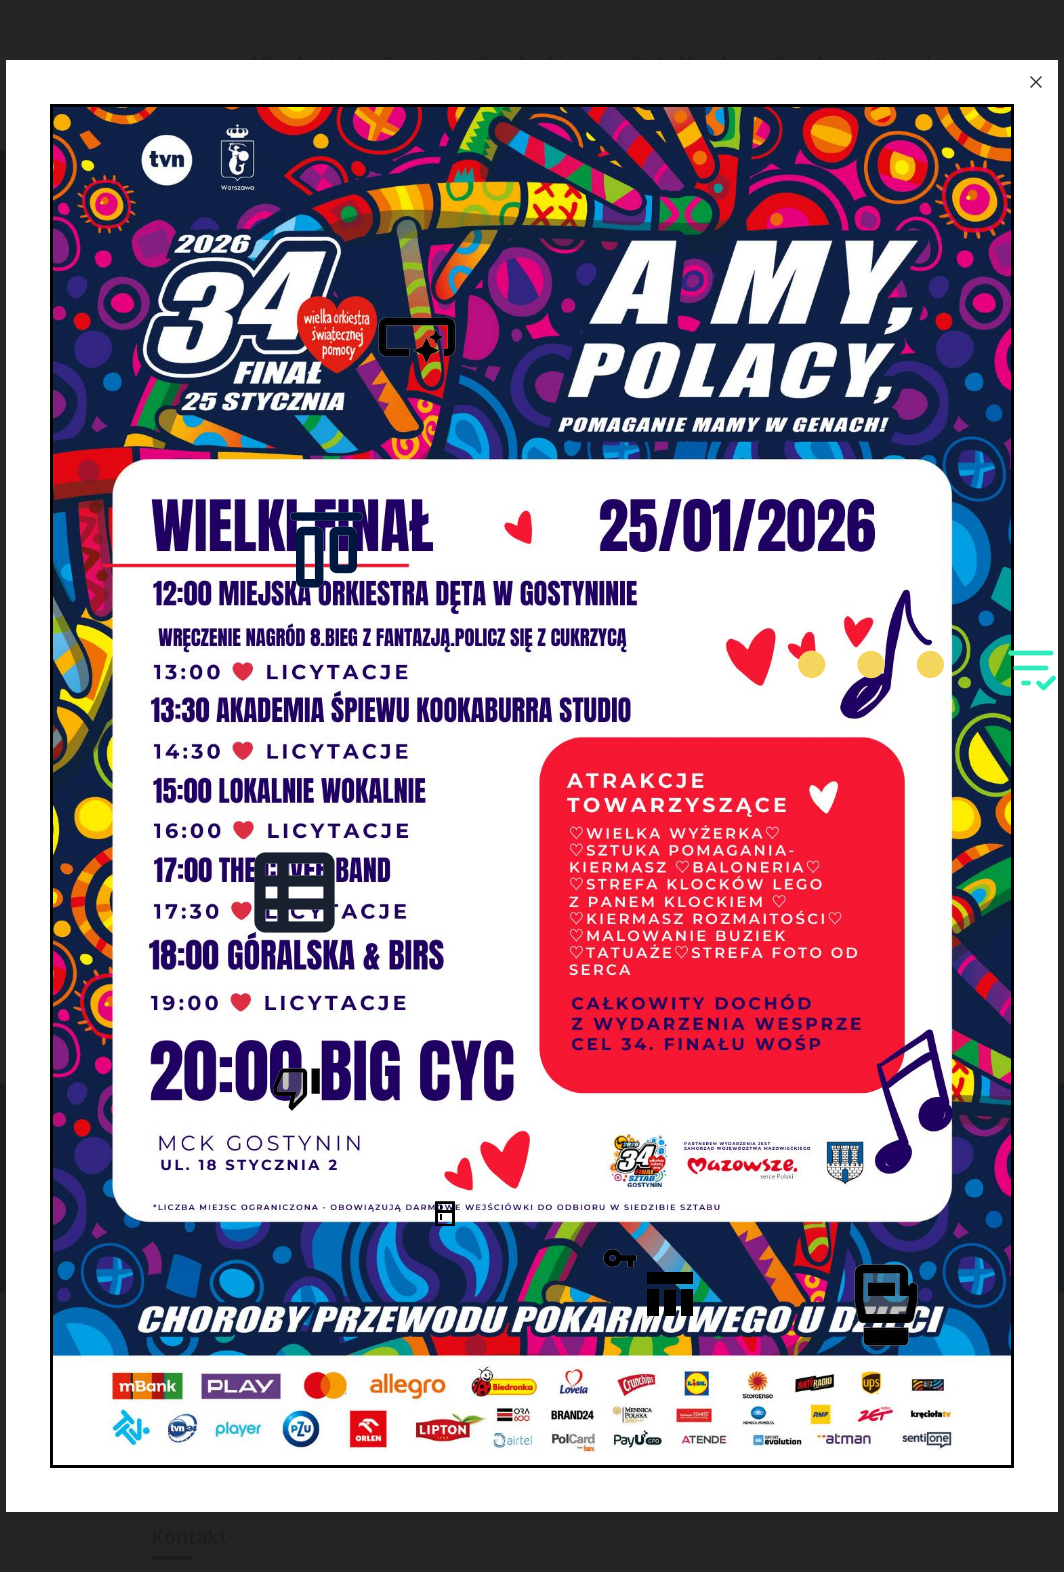  I want to click on access kitchen or food-related settings, so click(445, 1214).